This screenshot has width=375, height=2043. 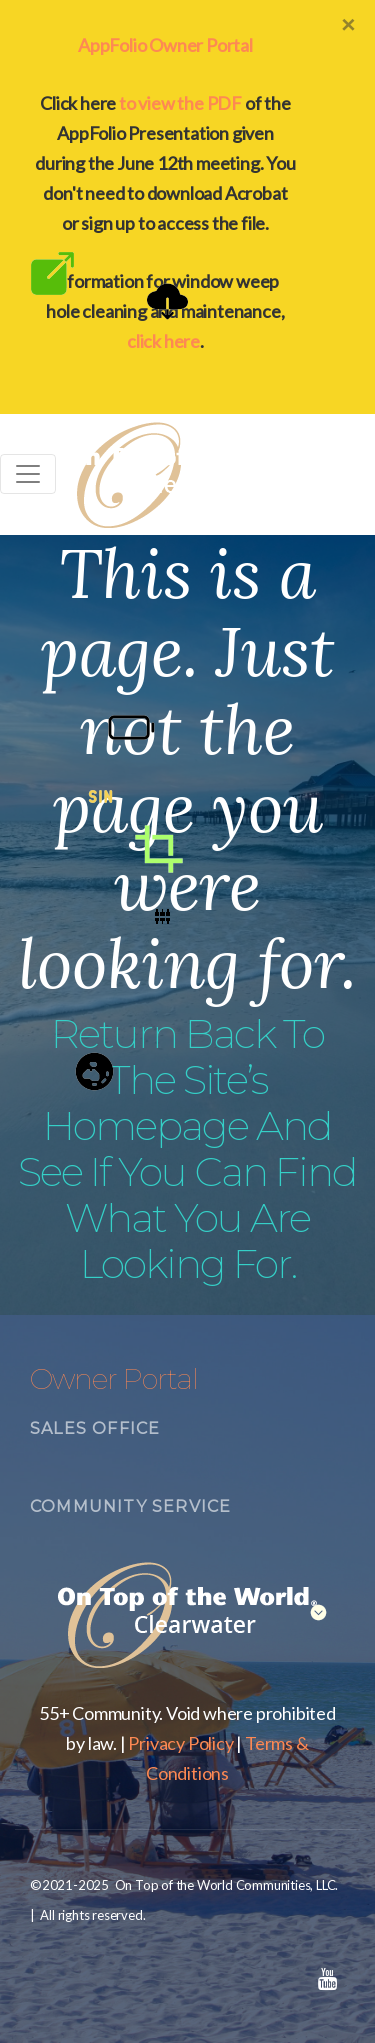 I want to click on configure audio/video input connections, so click(x=162, y=916).